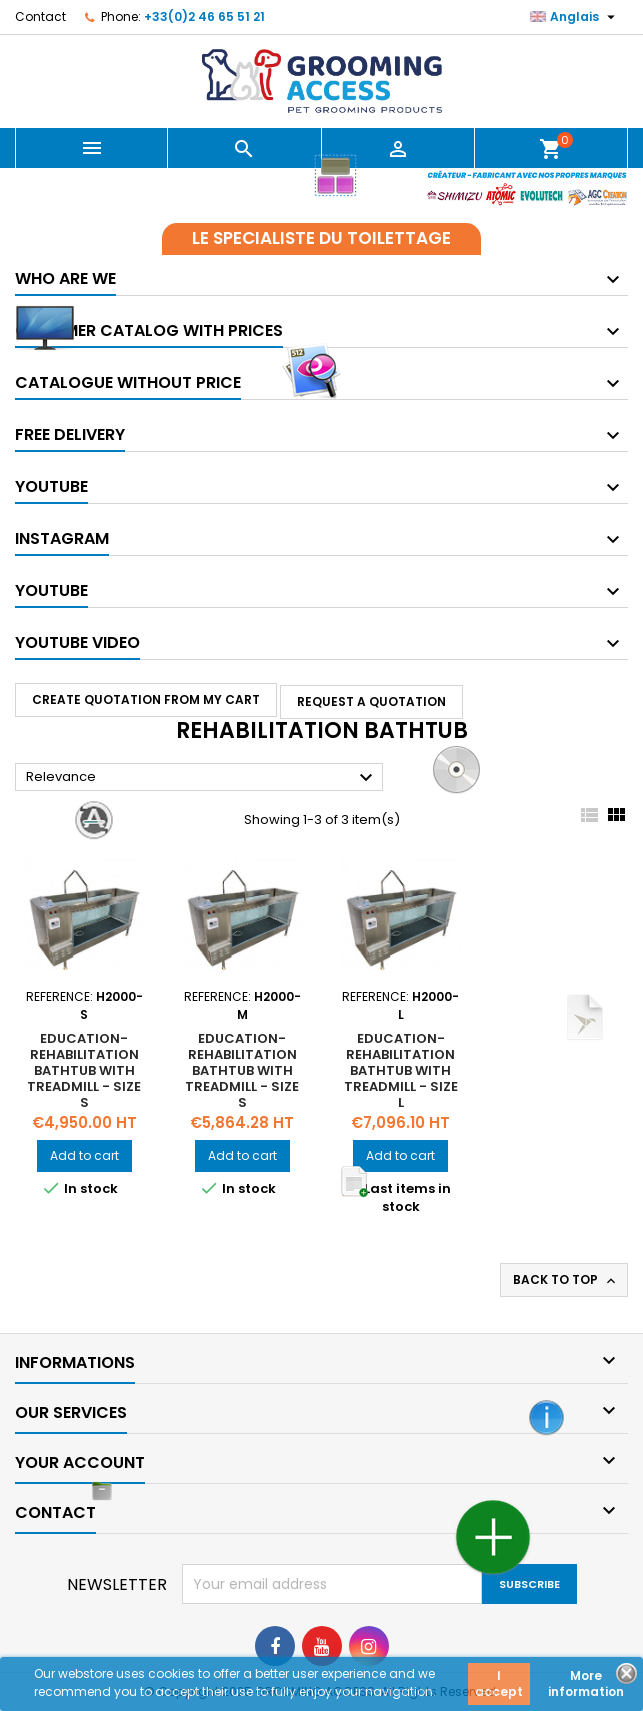  I want to click on add a new item, so click(493, 1537).